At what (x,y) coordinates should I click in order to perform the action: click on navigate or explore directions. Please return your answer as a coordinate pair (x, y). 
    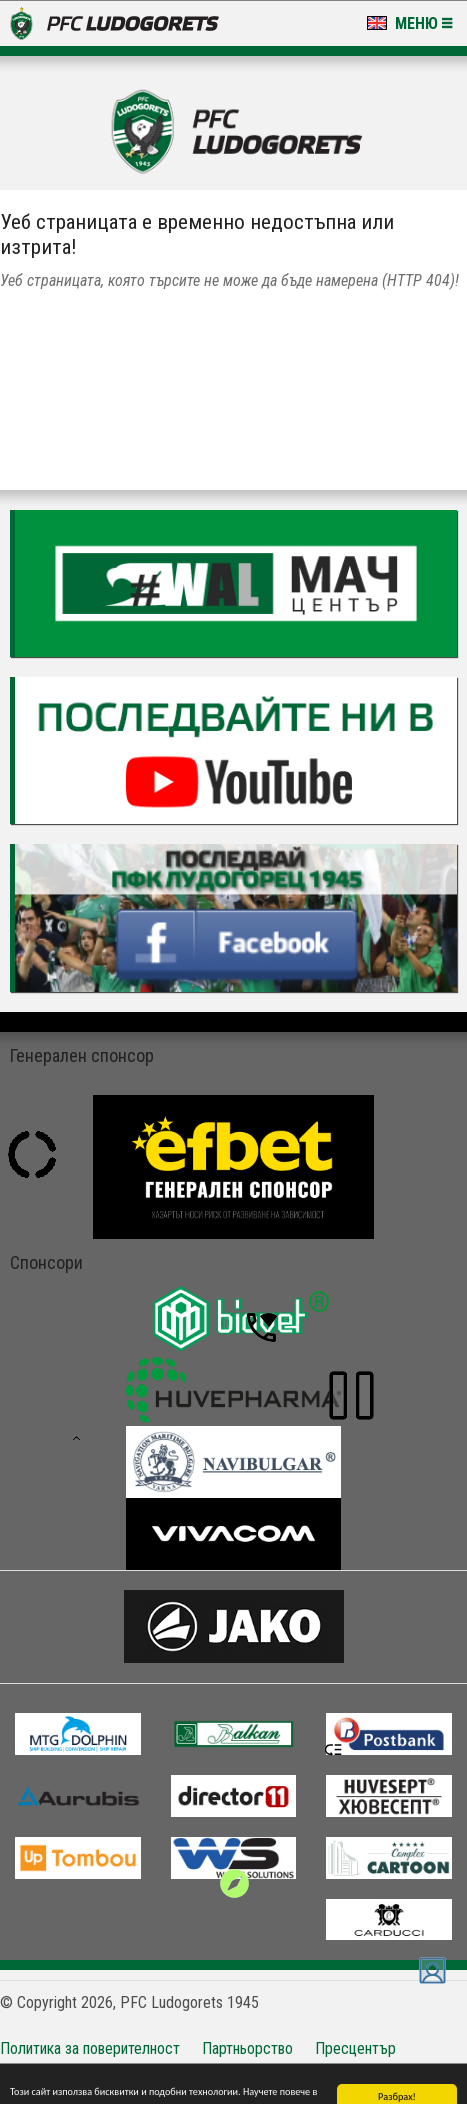
    Looking at the image, I should click on (234, 1883).